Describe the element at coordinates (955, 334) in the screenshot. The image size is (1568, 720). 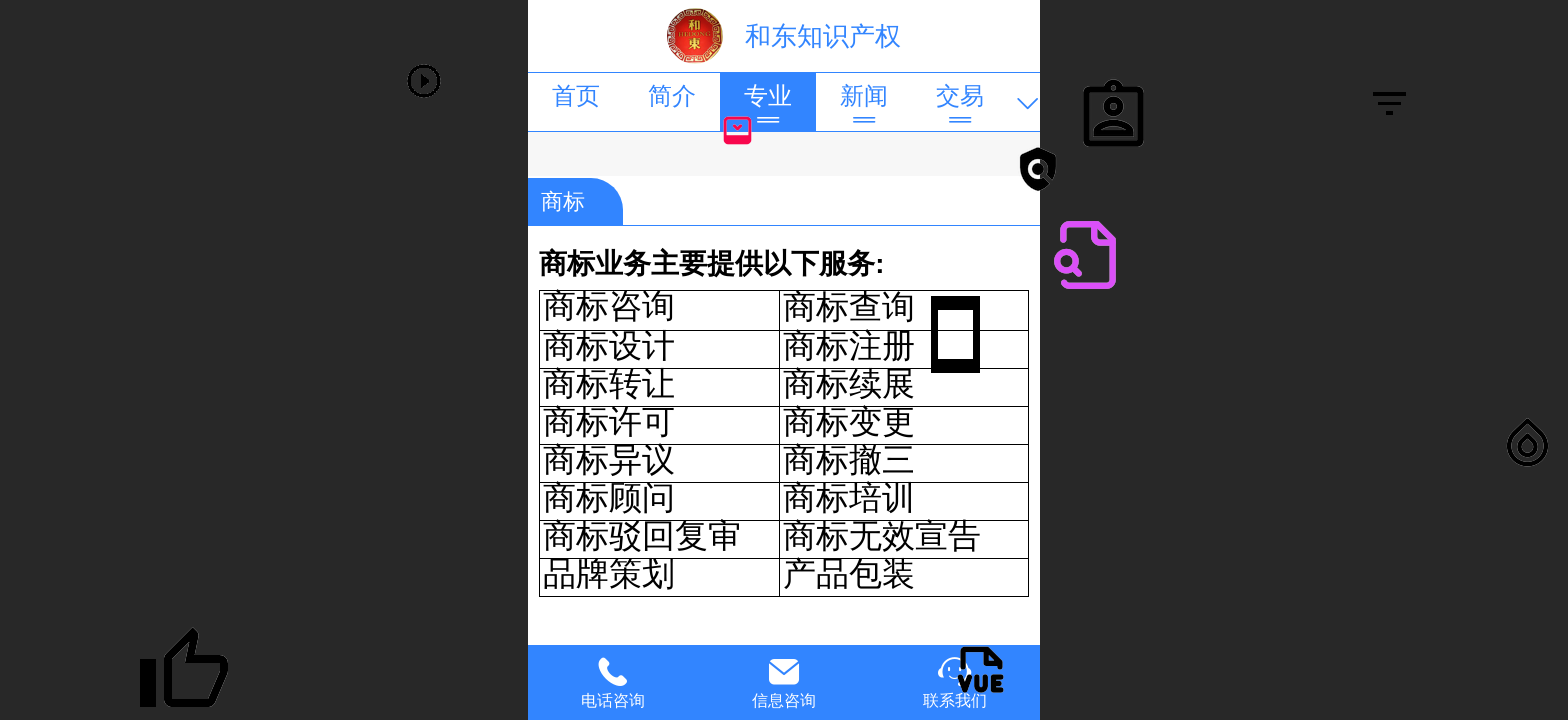
I see `set this device as primary phone` at that location.